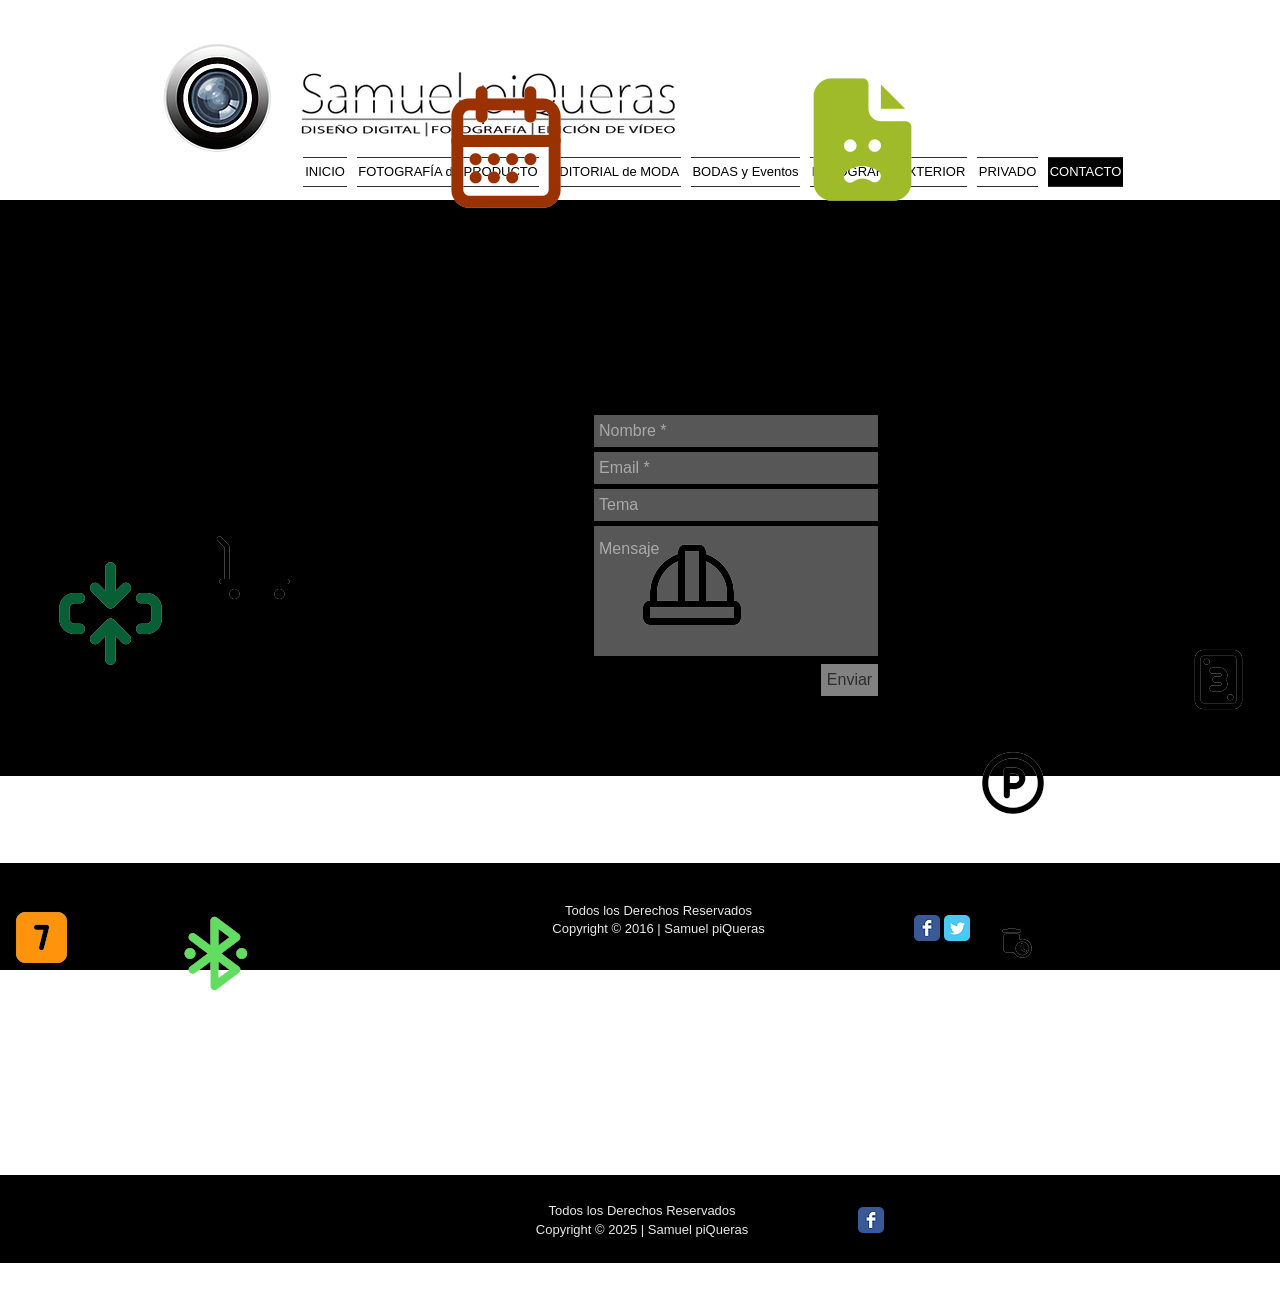  What do you see at coordinates (506, 147) in the screenshot?
I see `view weekly calendar` at bounding box center [506, 147].